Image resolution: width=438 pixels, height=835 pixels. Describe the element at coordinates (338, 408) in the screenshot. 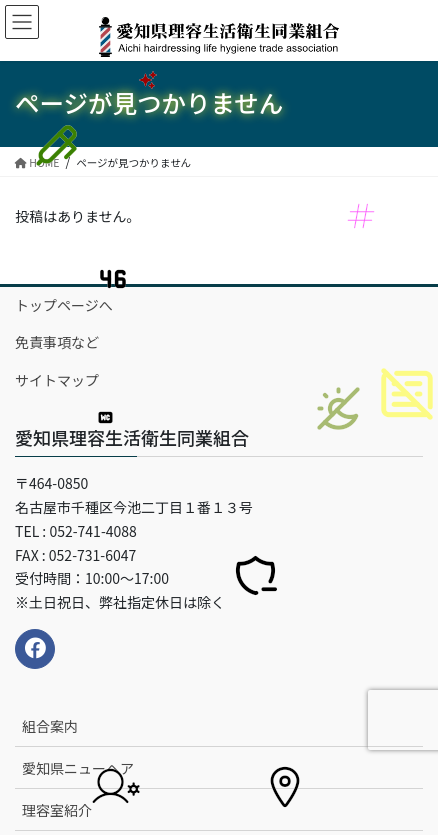

I see `toggle between light and dark mode` at that location.